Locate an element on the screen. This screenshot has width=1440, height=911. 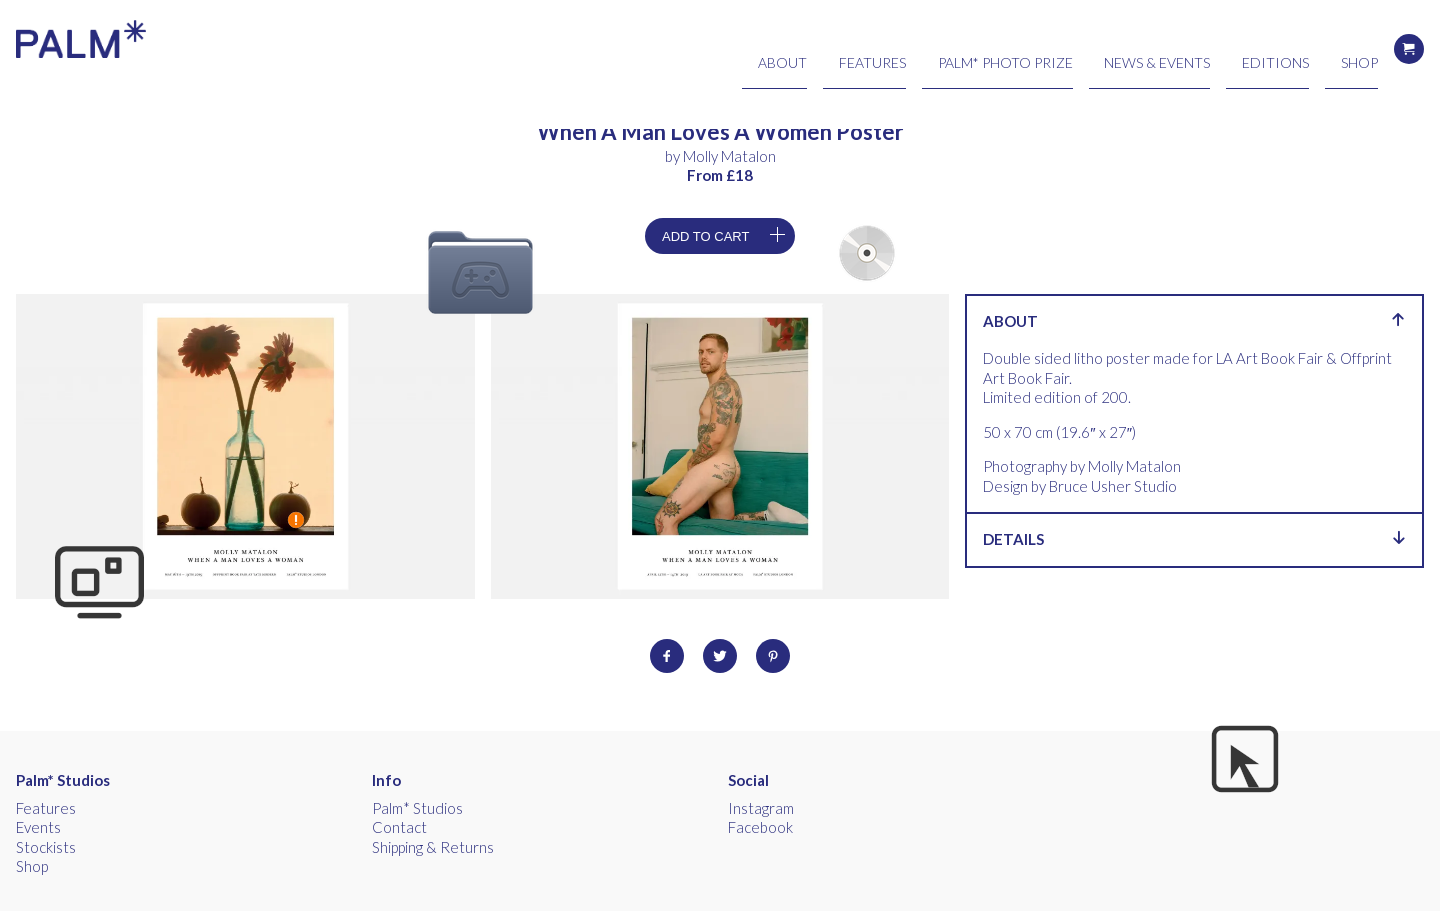
indicates a warning or caution state is located at coordinates (296, 520).